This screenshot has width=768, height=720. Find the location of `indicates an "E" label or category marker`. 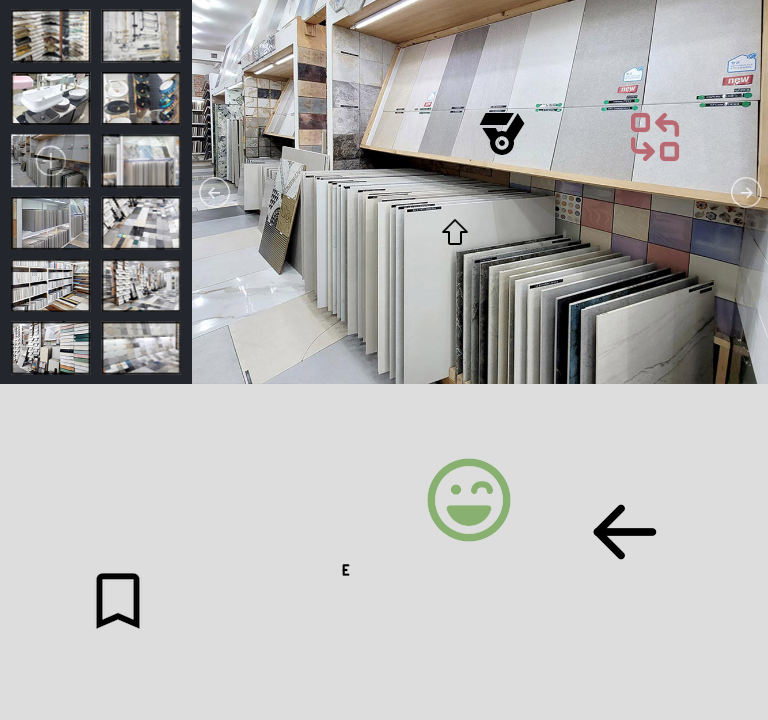

indicates an "E" label or category marker is located at coordinates (346, 570).